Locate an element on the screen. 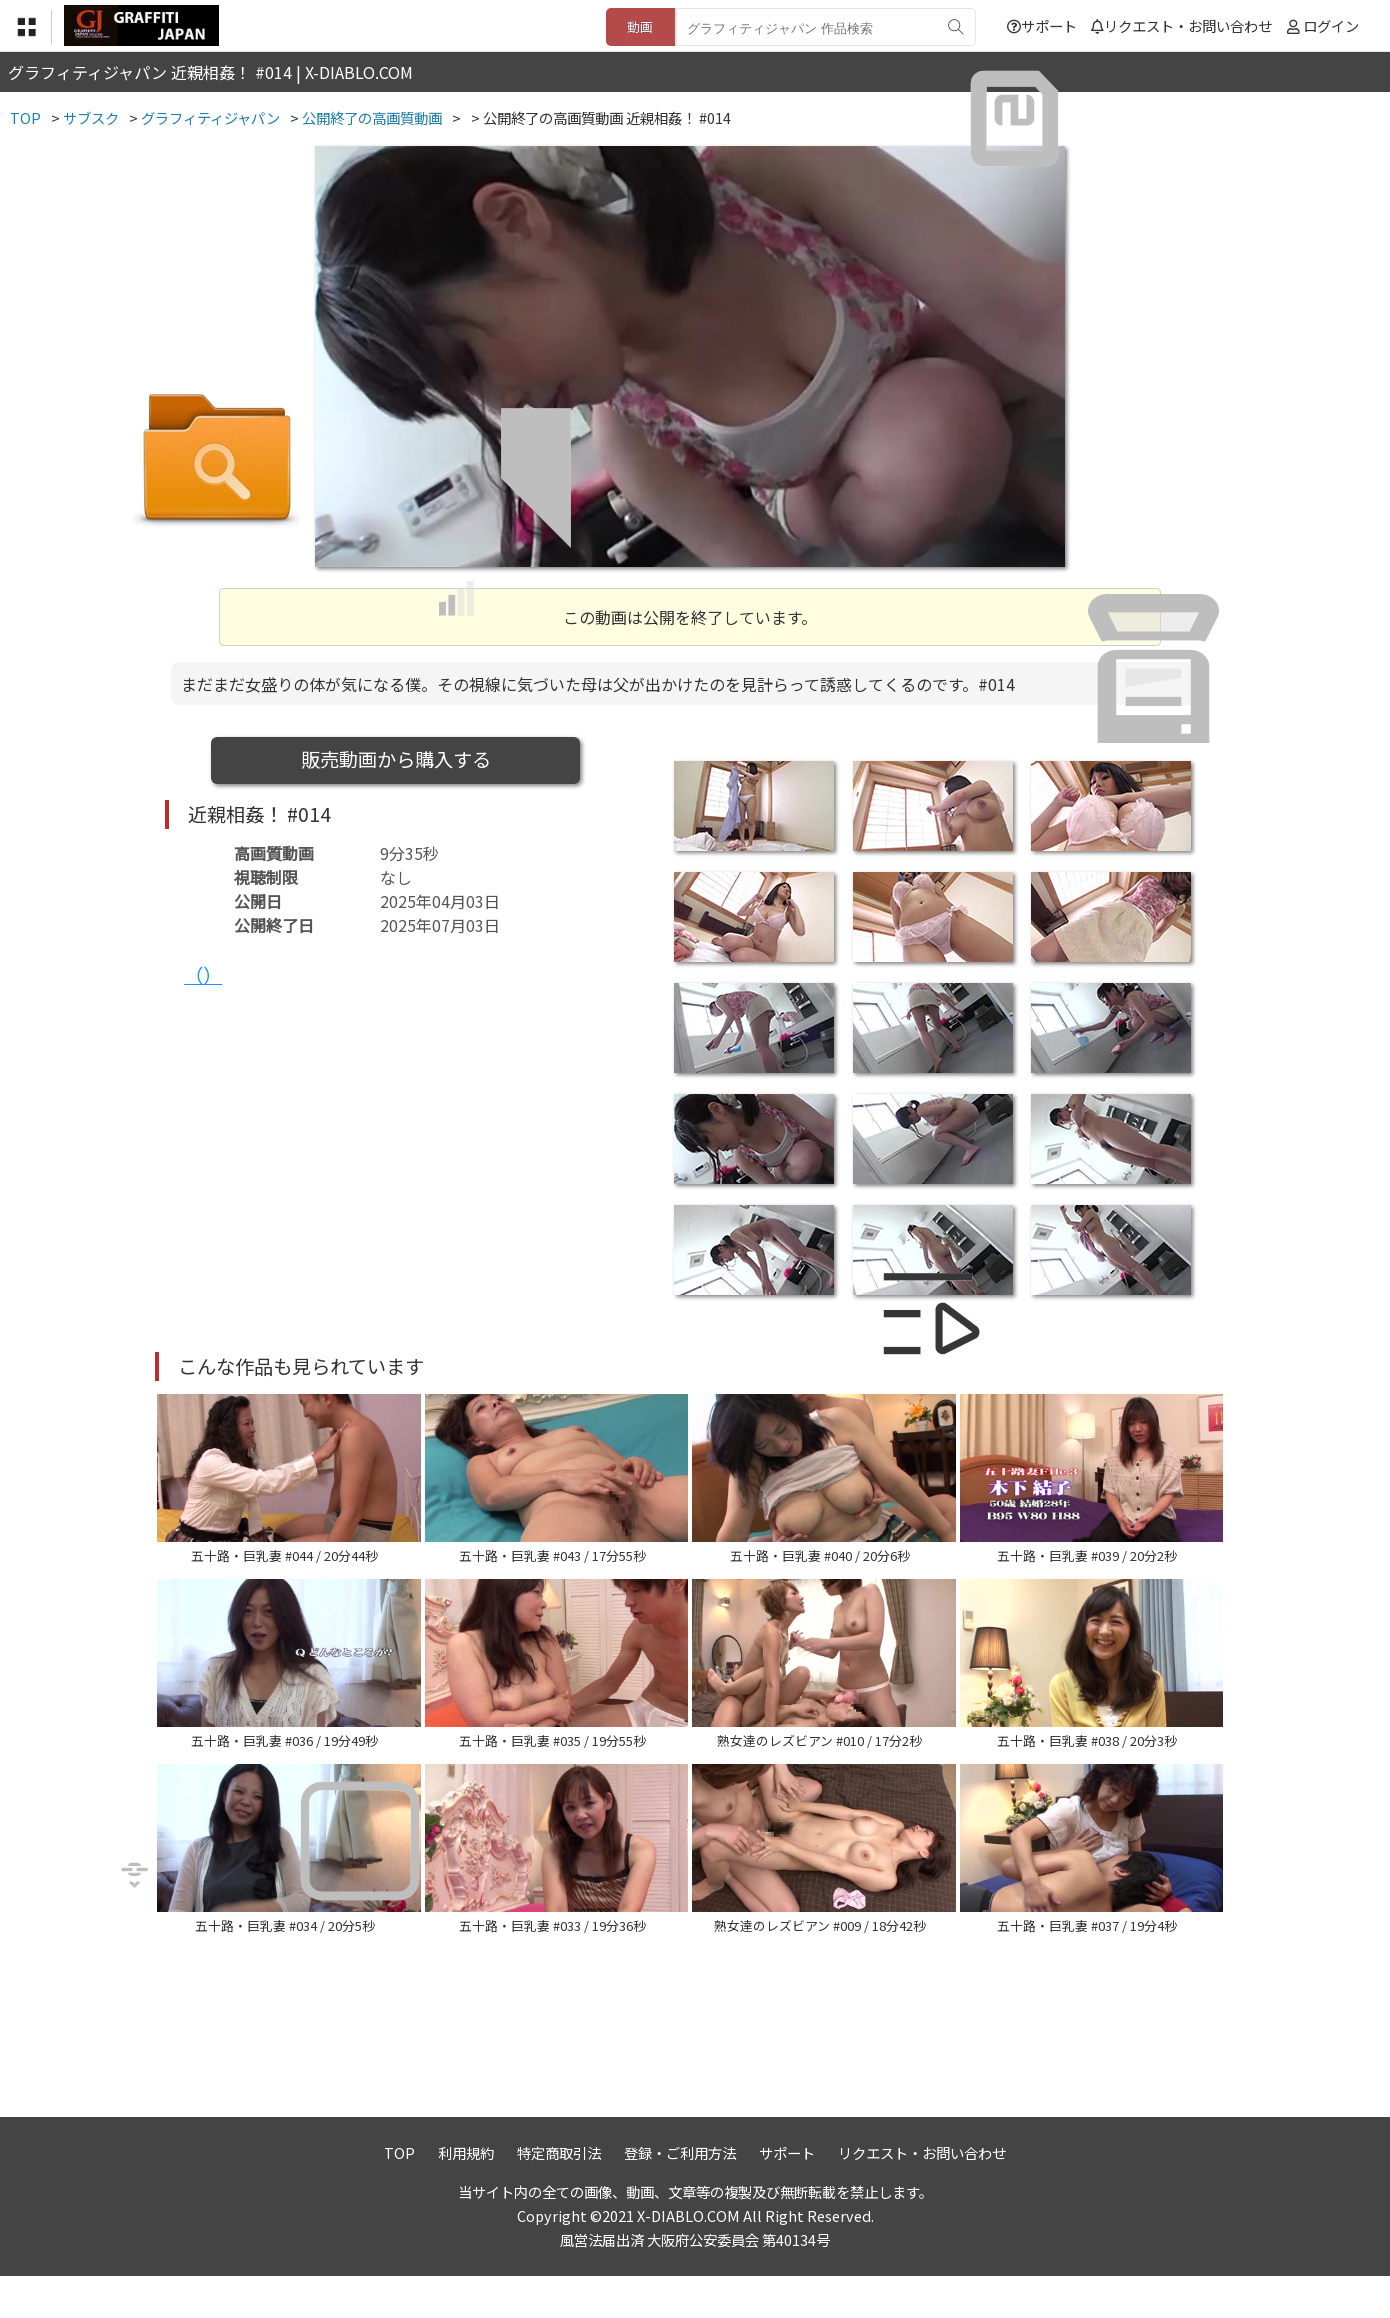 Image resolution: width=1390 pixels, height=2318 pixels. insert a hyperlink into text or document is located at coordinates (134, 1874).